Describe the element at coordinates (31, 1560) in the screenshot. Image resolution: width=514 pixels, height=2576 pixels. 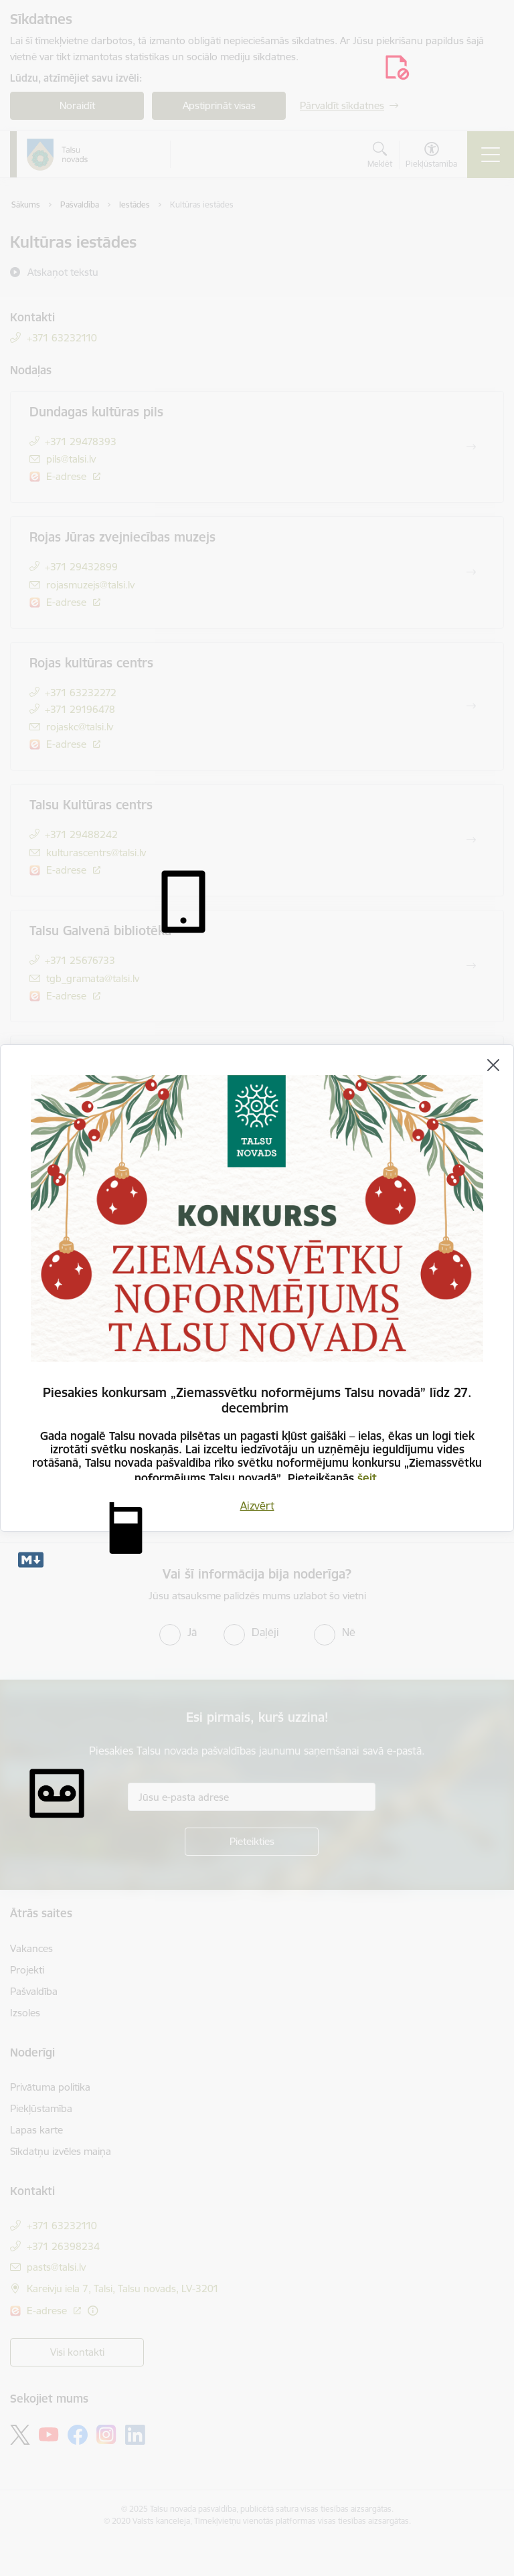
I see `format text using markdown` at that location.